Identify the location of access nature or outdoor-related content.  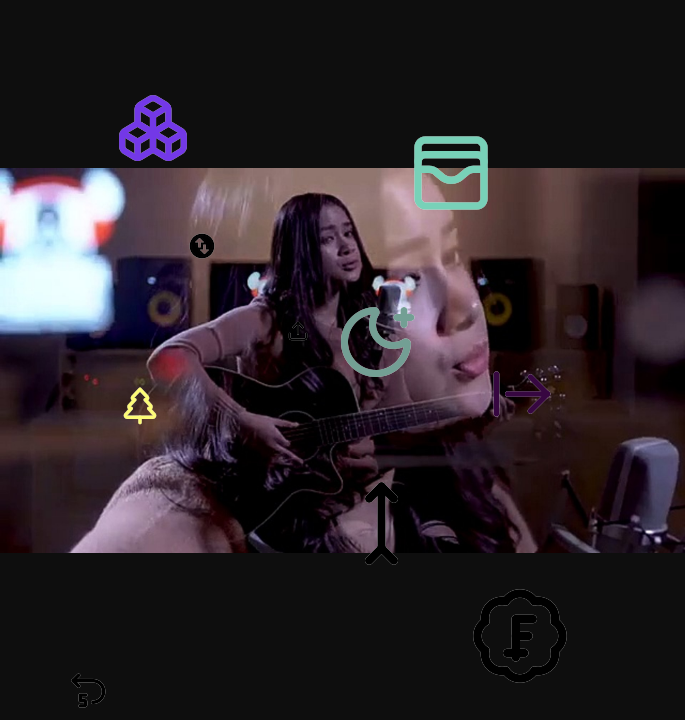
(140, 405).